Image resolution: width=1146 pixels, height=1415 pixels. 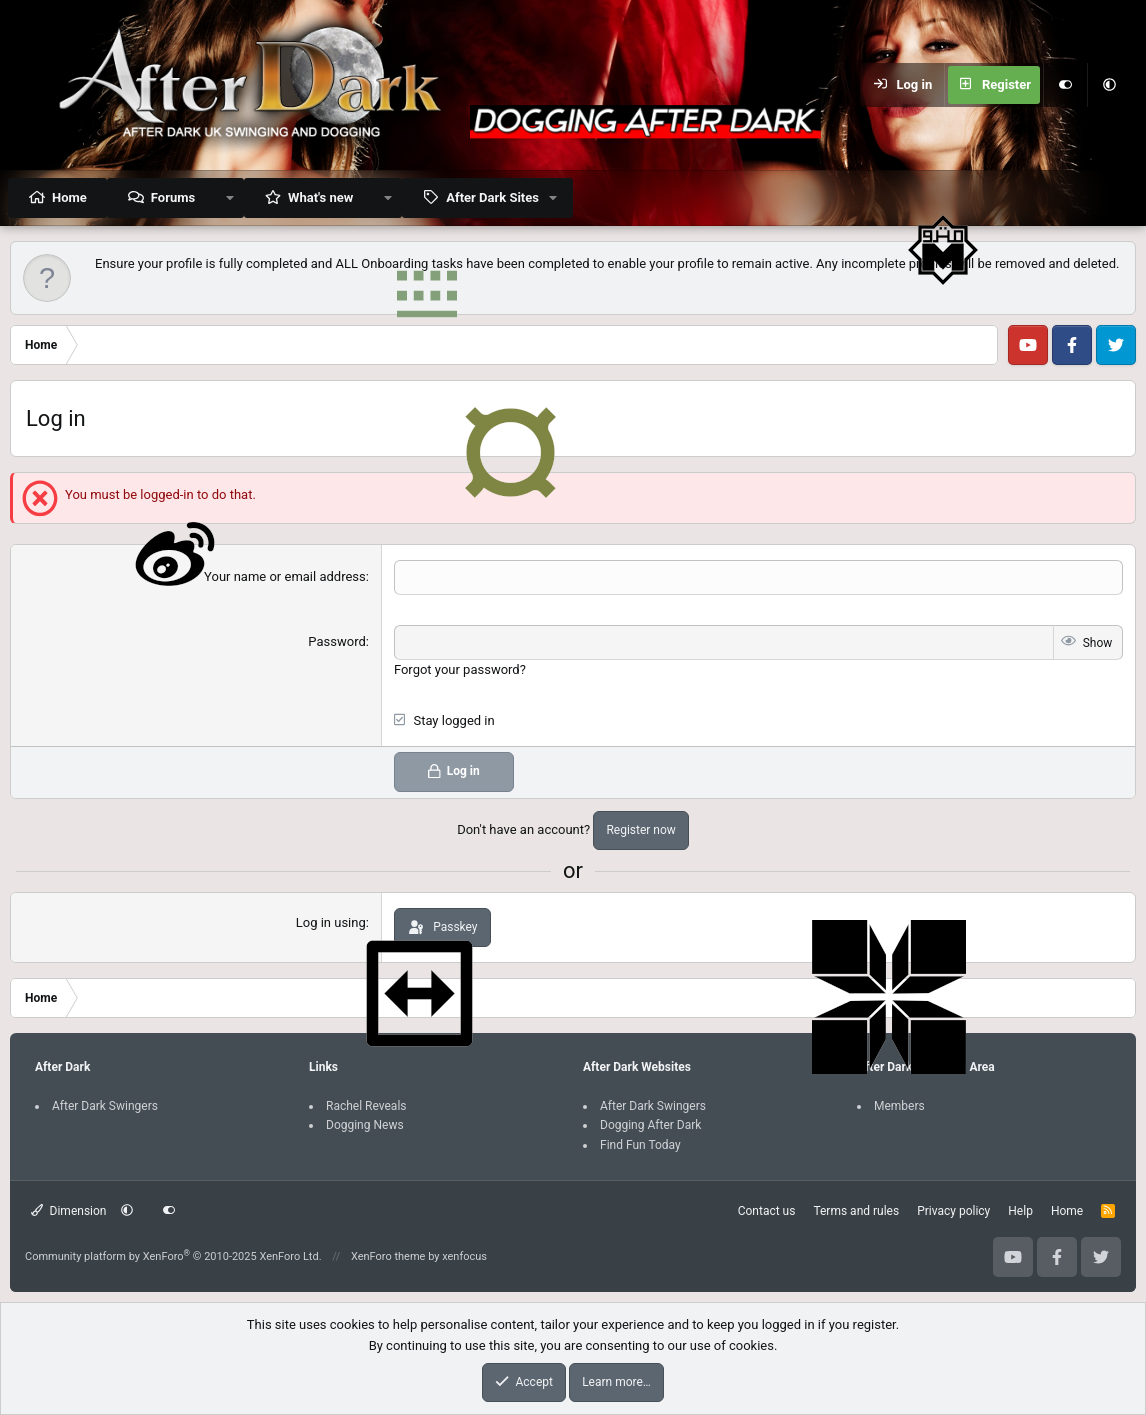 What do you see at coordinates (943, 250) in the screenshot?
I see `cairo metro official app or service` at bounding box center [943, 250].